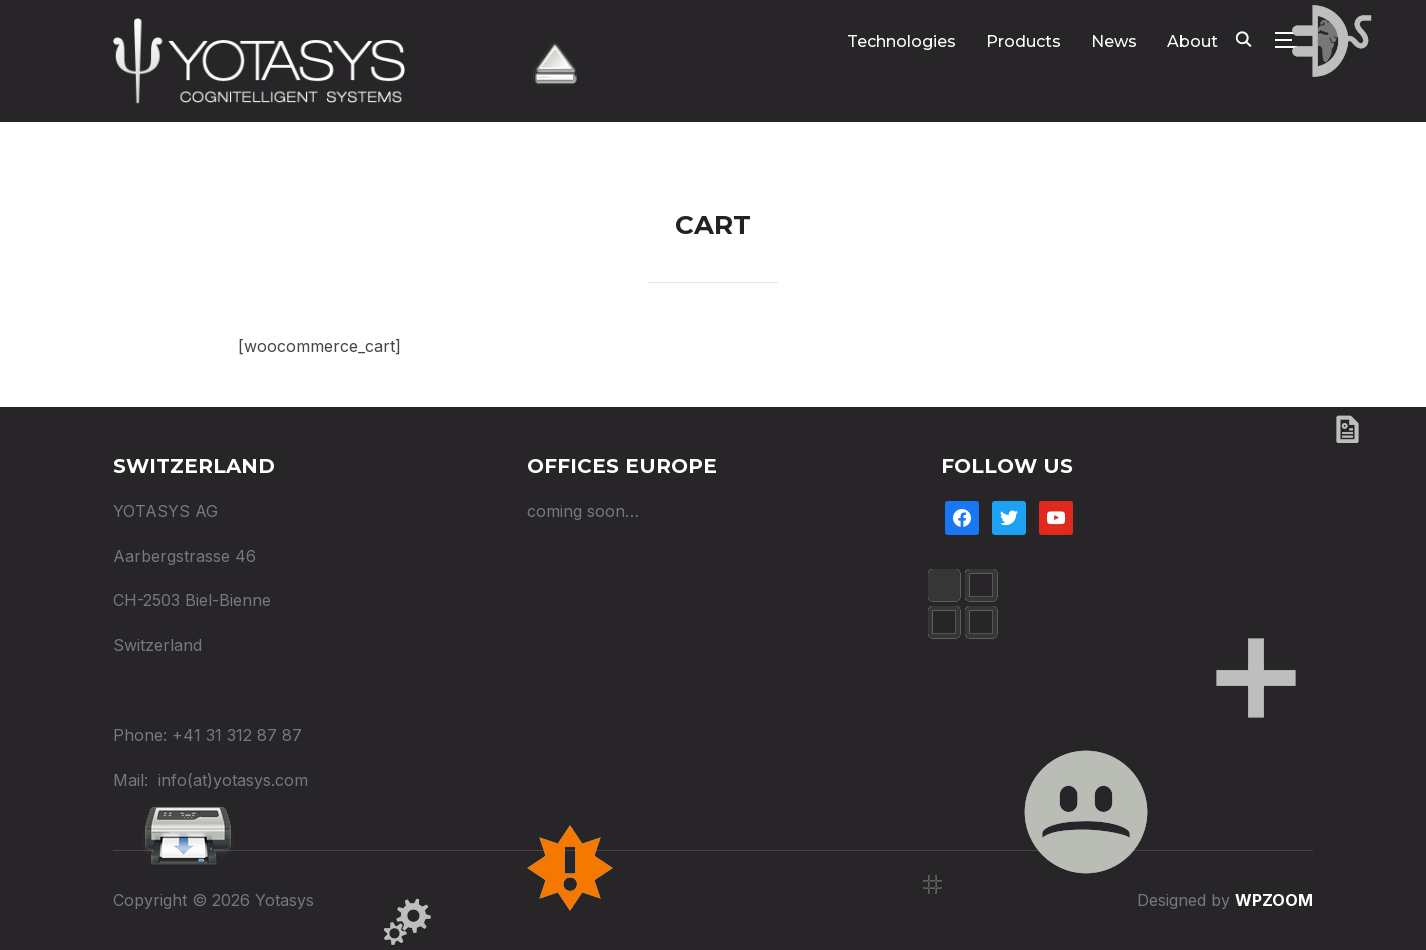  What do you see at coordinates (1256, 678) in the screenshot?
I see `add a new item to a list` at bounding box center [1256, 678].